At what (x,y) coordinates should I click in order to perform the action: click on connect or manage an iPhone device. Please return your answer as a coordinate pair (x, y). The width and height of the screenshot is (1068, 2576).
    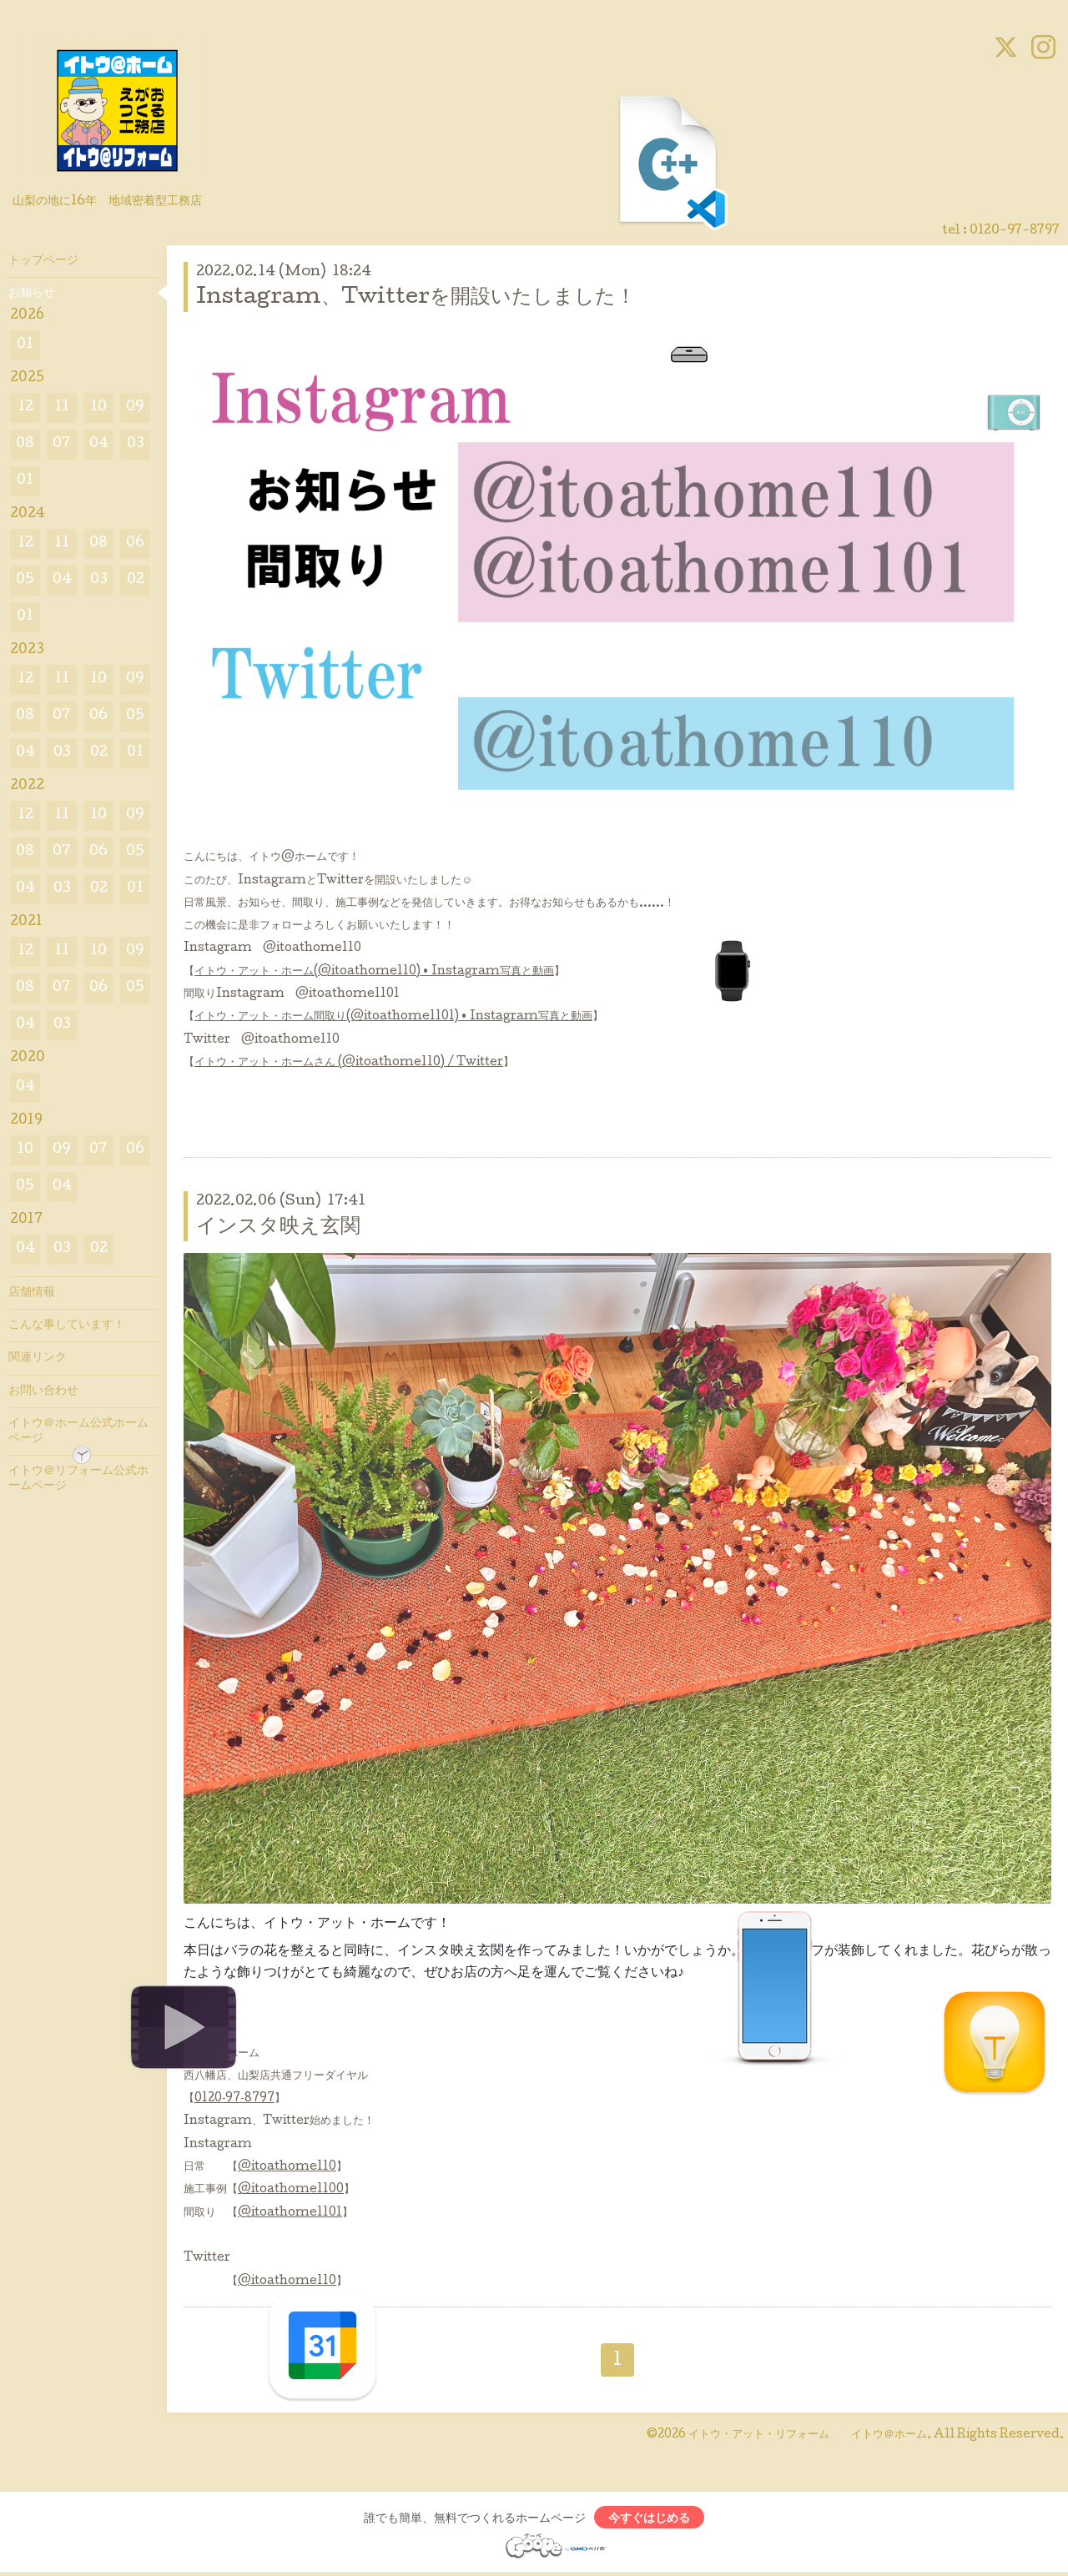
    Looking at the image, I should click on (774, 1988).